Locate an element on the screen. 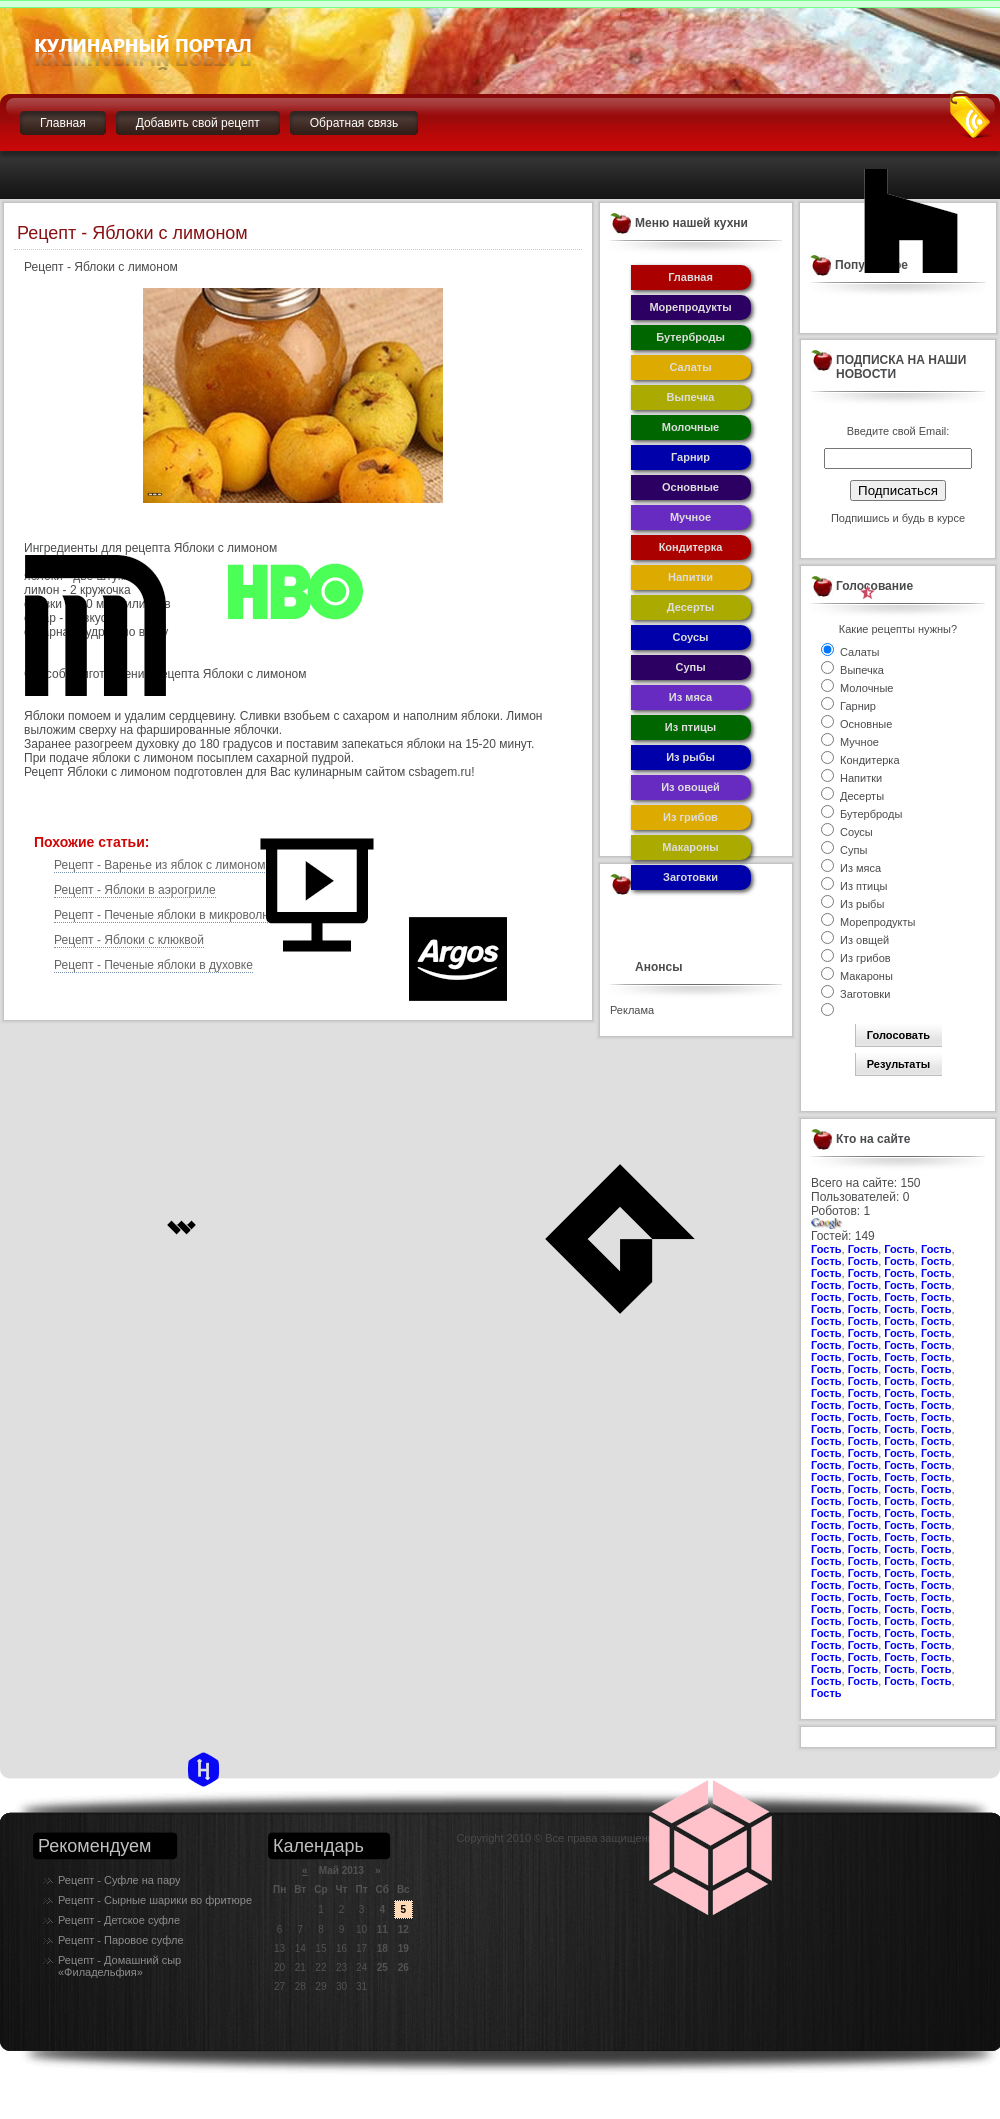  open the houzz app for home design and renovation is located at coordinates (911, 221).